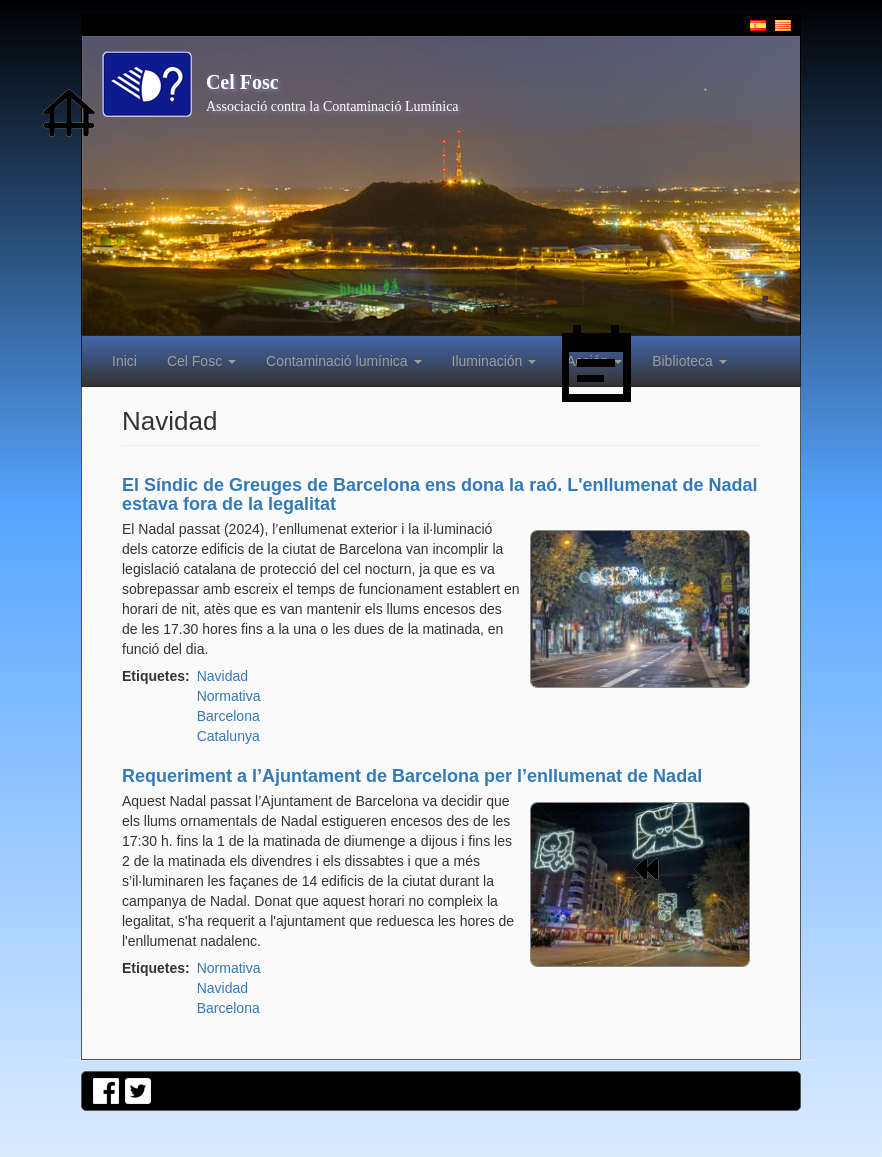 Image resolution: width=882 pixels, height=1157 pixels. I want to click on skip to previous track, so click(648, 869).